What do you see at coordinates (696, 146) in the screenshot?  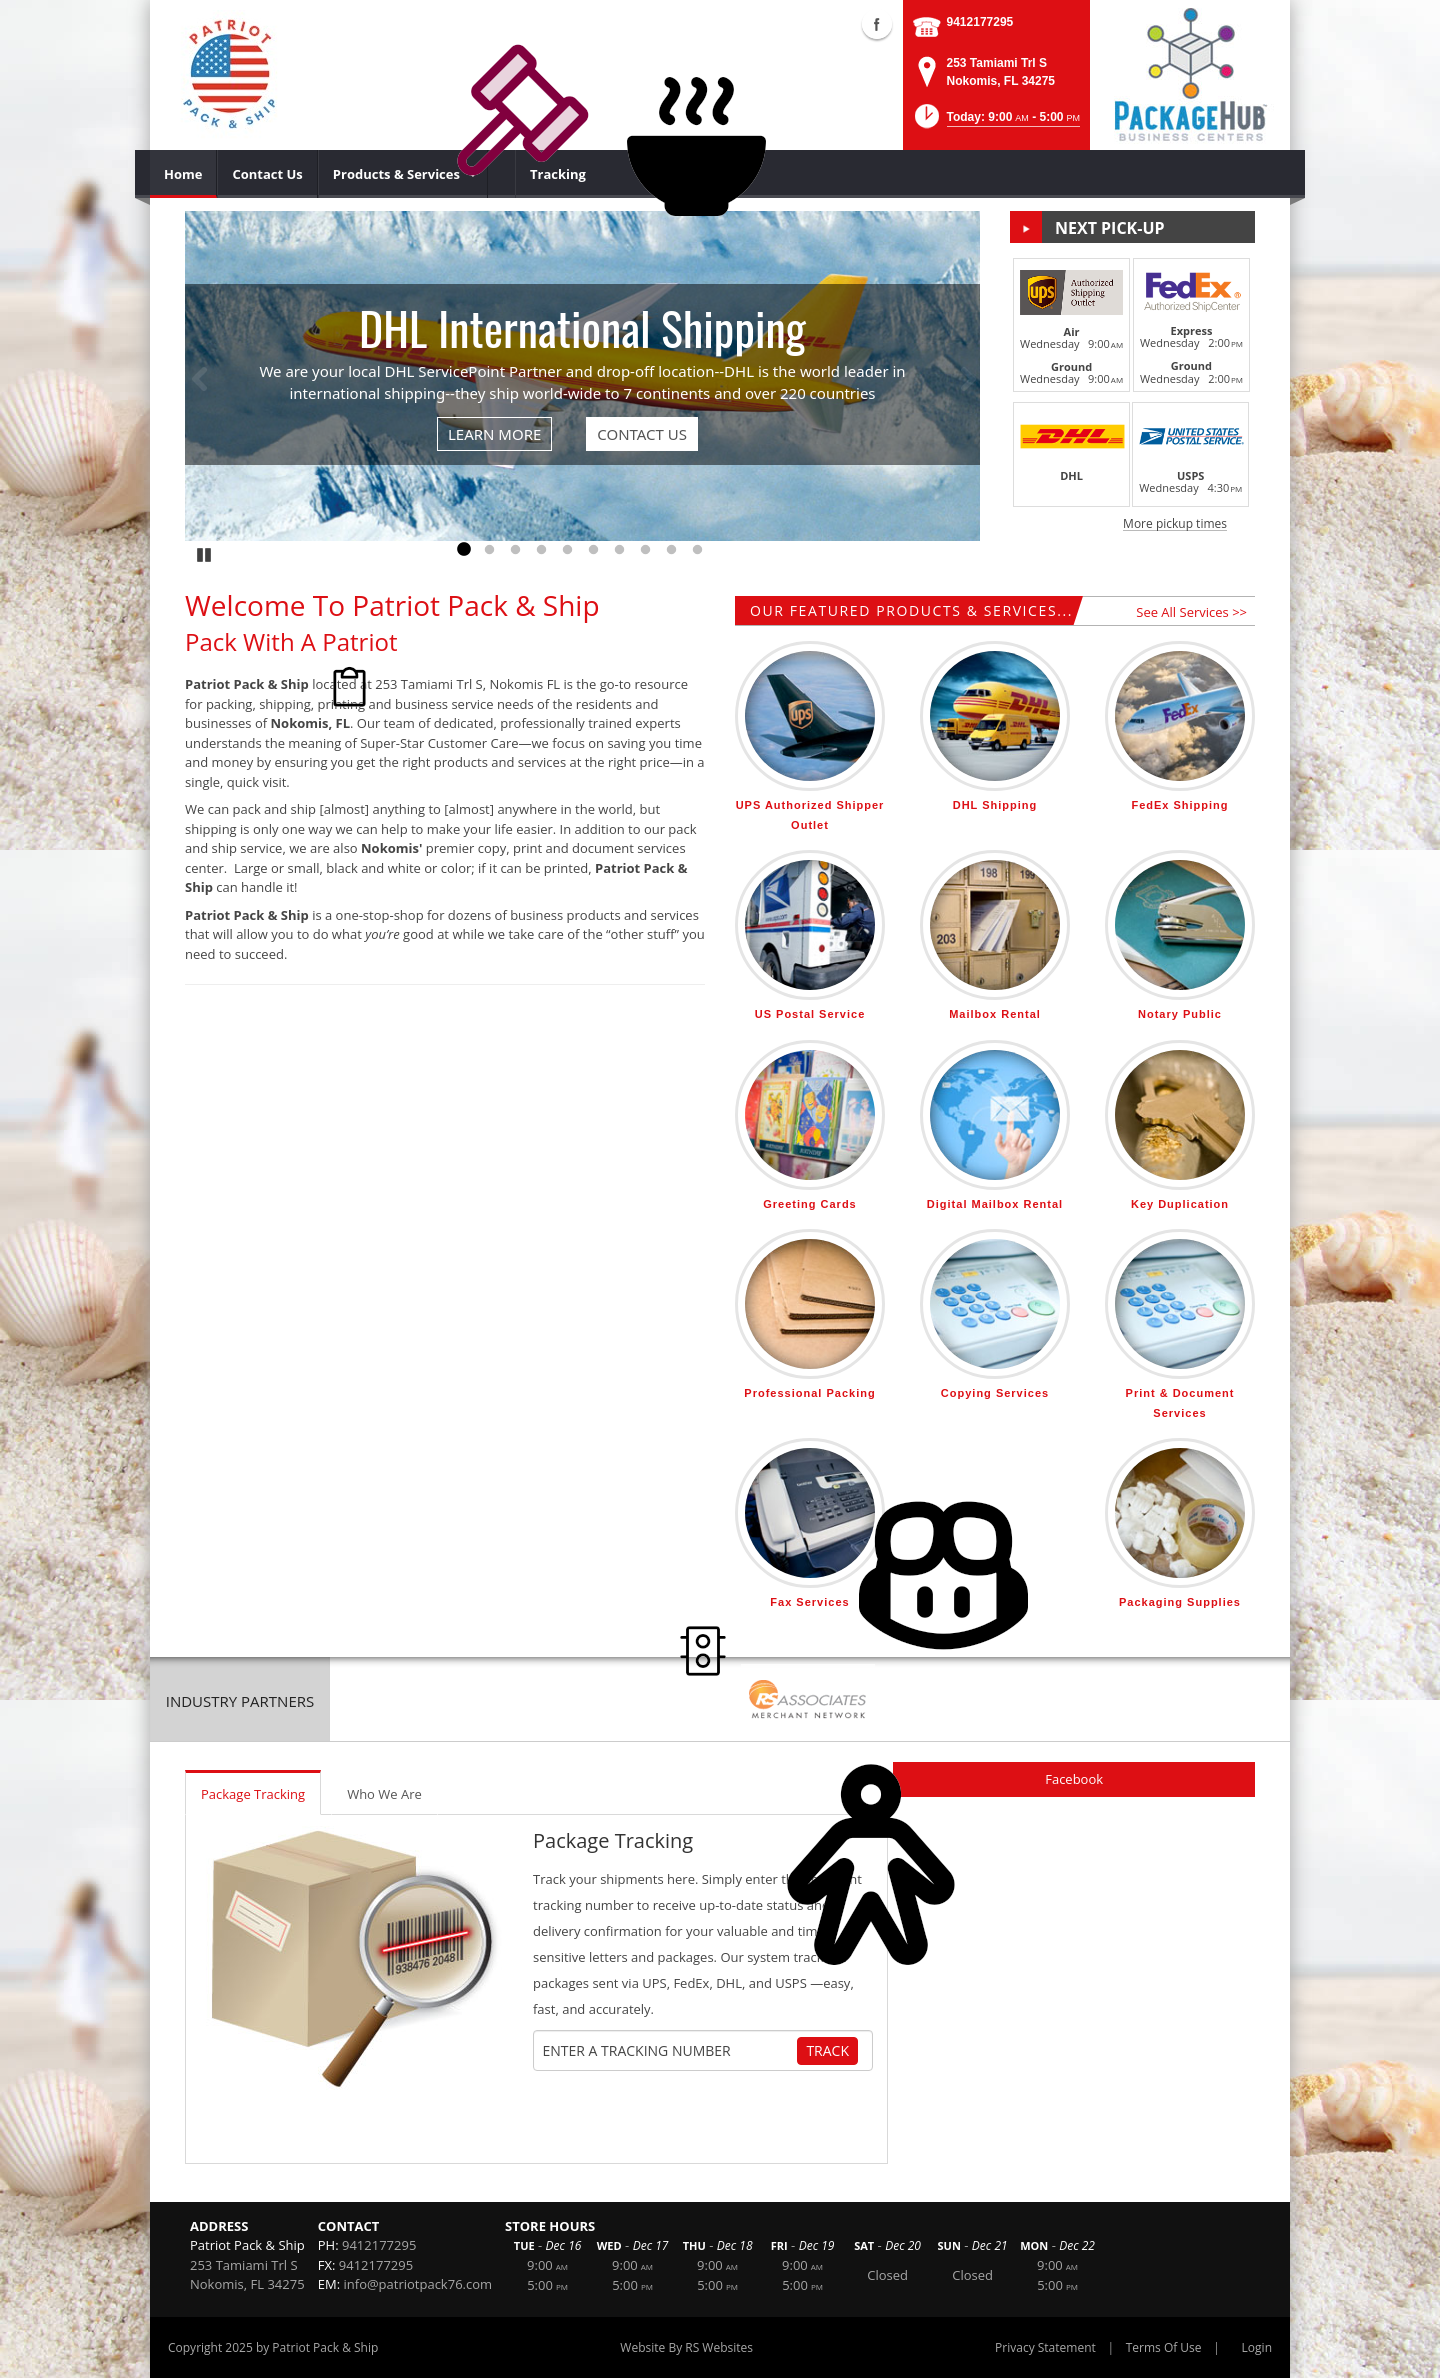 I see `view hot food or soup options` at bounding box center [696, 146].